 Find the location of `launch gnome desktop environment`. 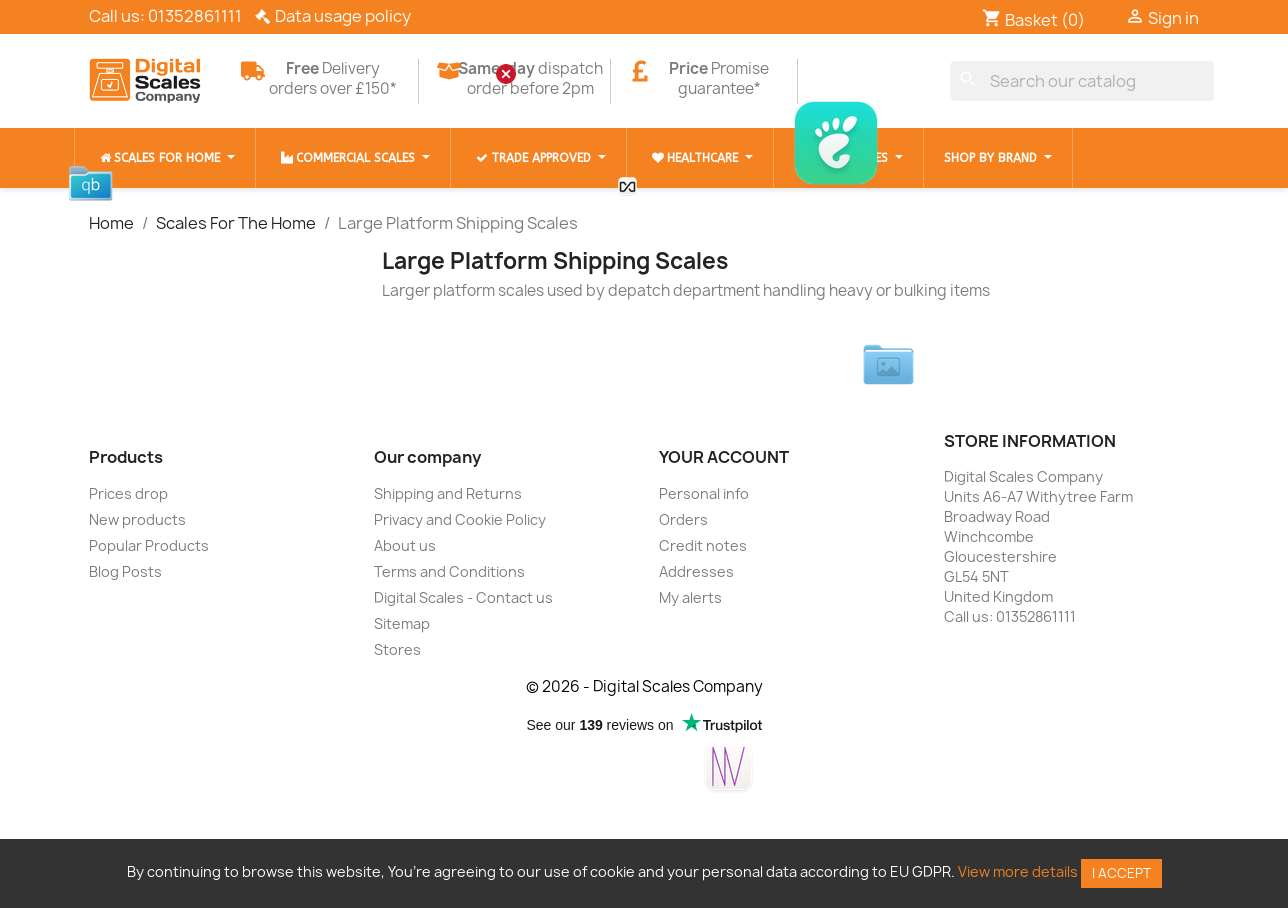

launch gnome desktop environment is located at coordinates (836, 143).